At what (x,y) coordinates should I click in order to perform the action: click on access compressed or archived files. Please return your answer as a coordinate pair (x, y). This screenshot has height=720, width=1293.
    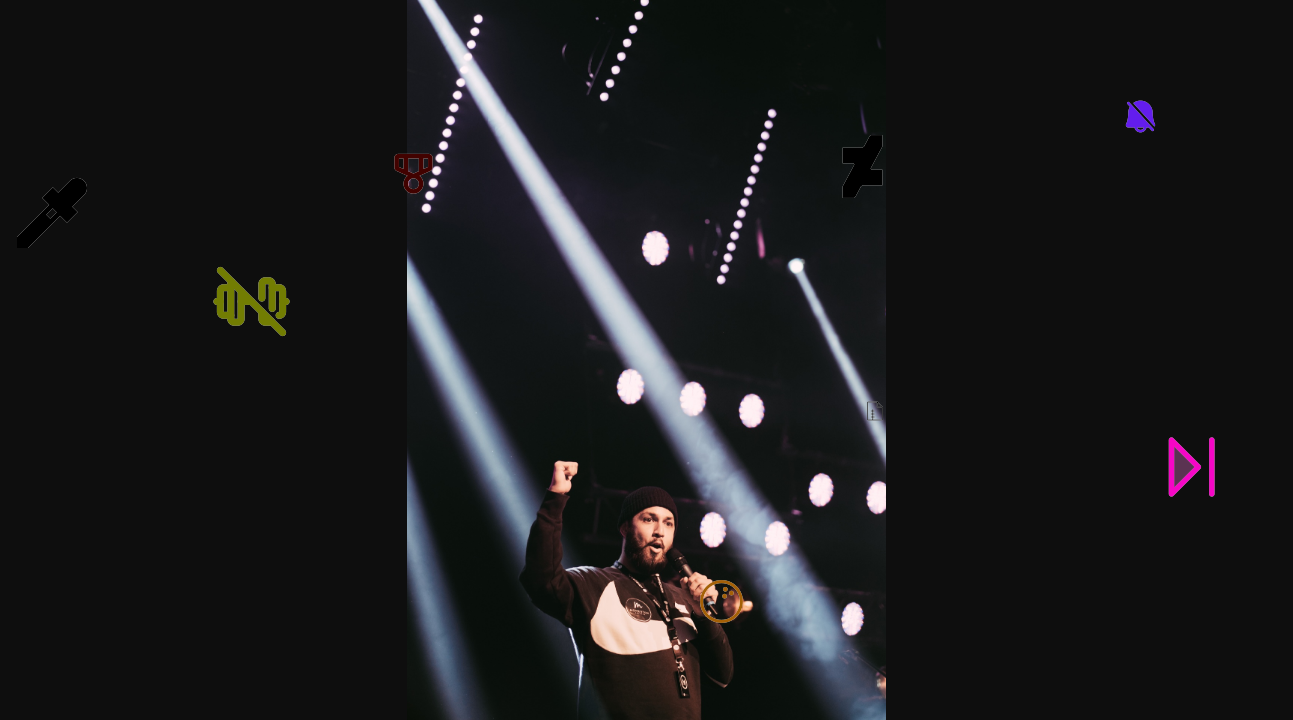
    Looking at the image, I should click on (875, 411).